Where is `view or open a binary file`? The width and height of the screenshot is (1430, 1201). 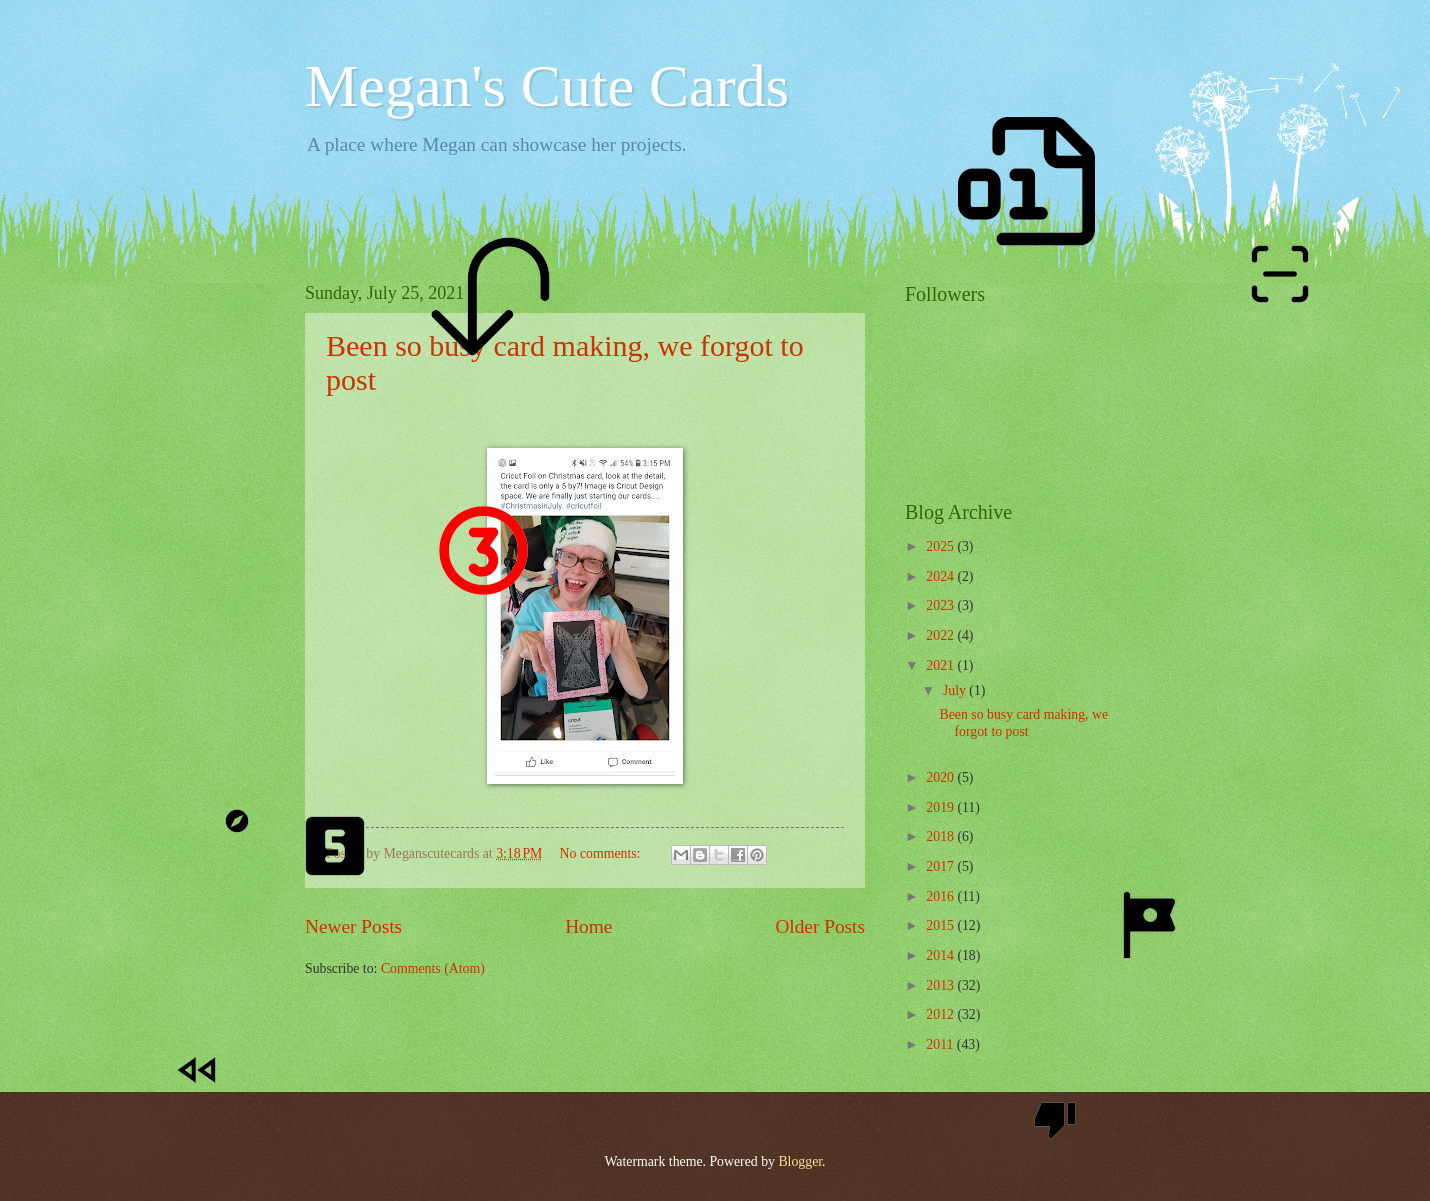
view or open a binary file is located at coordinates (1026, 185).